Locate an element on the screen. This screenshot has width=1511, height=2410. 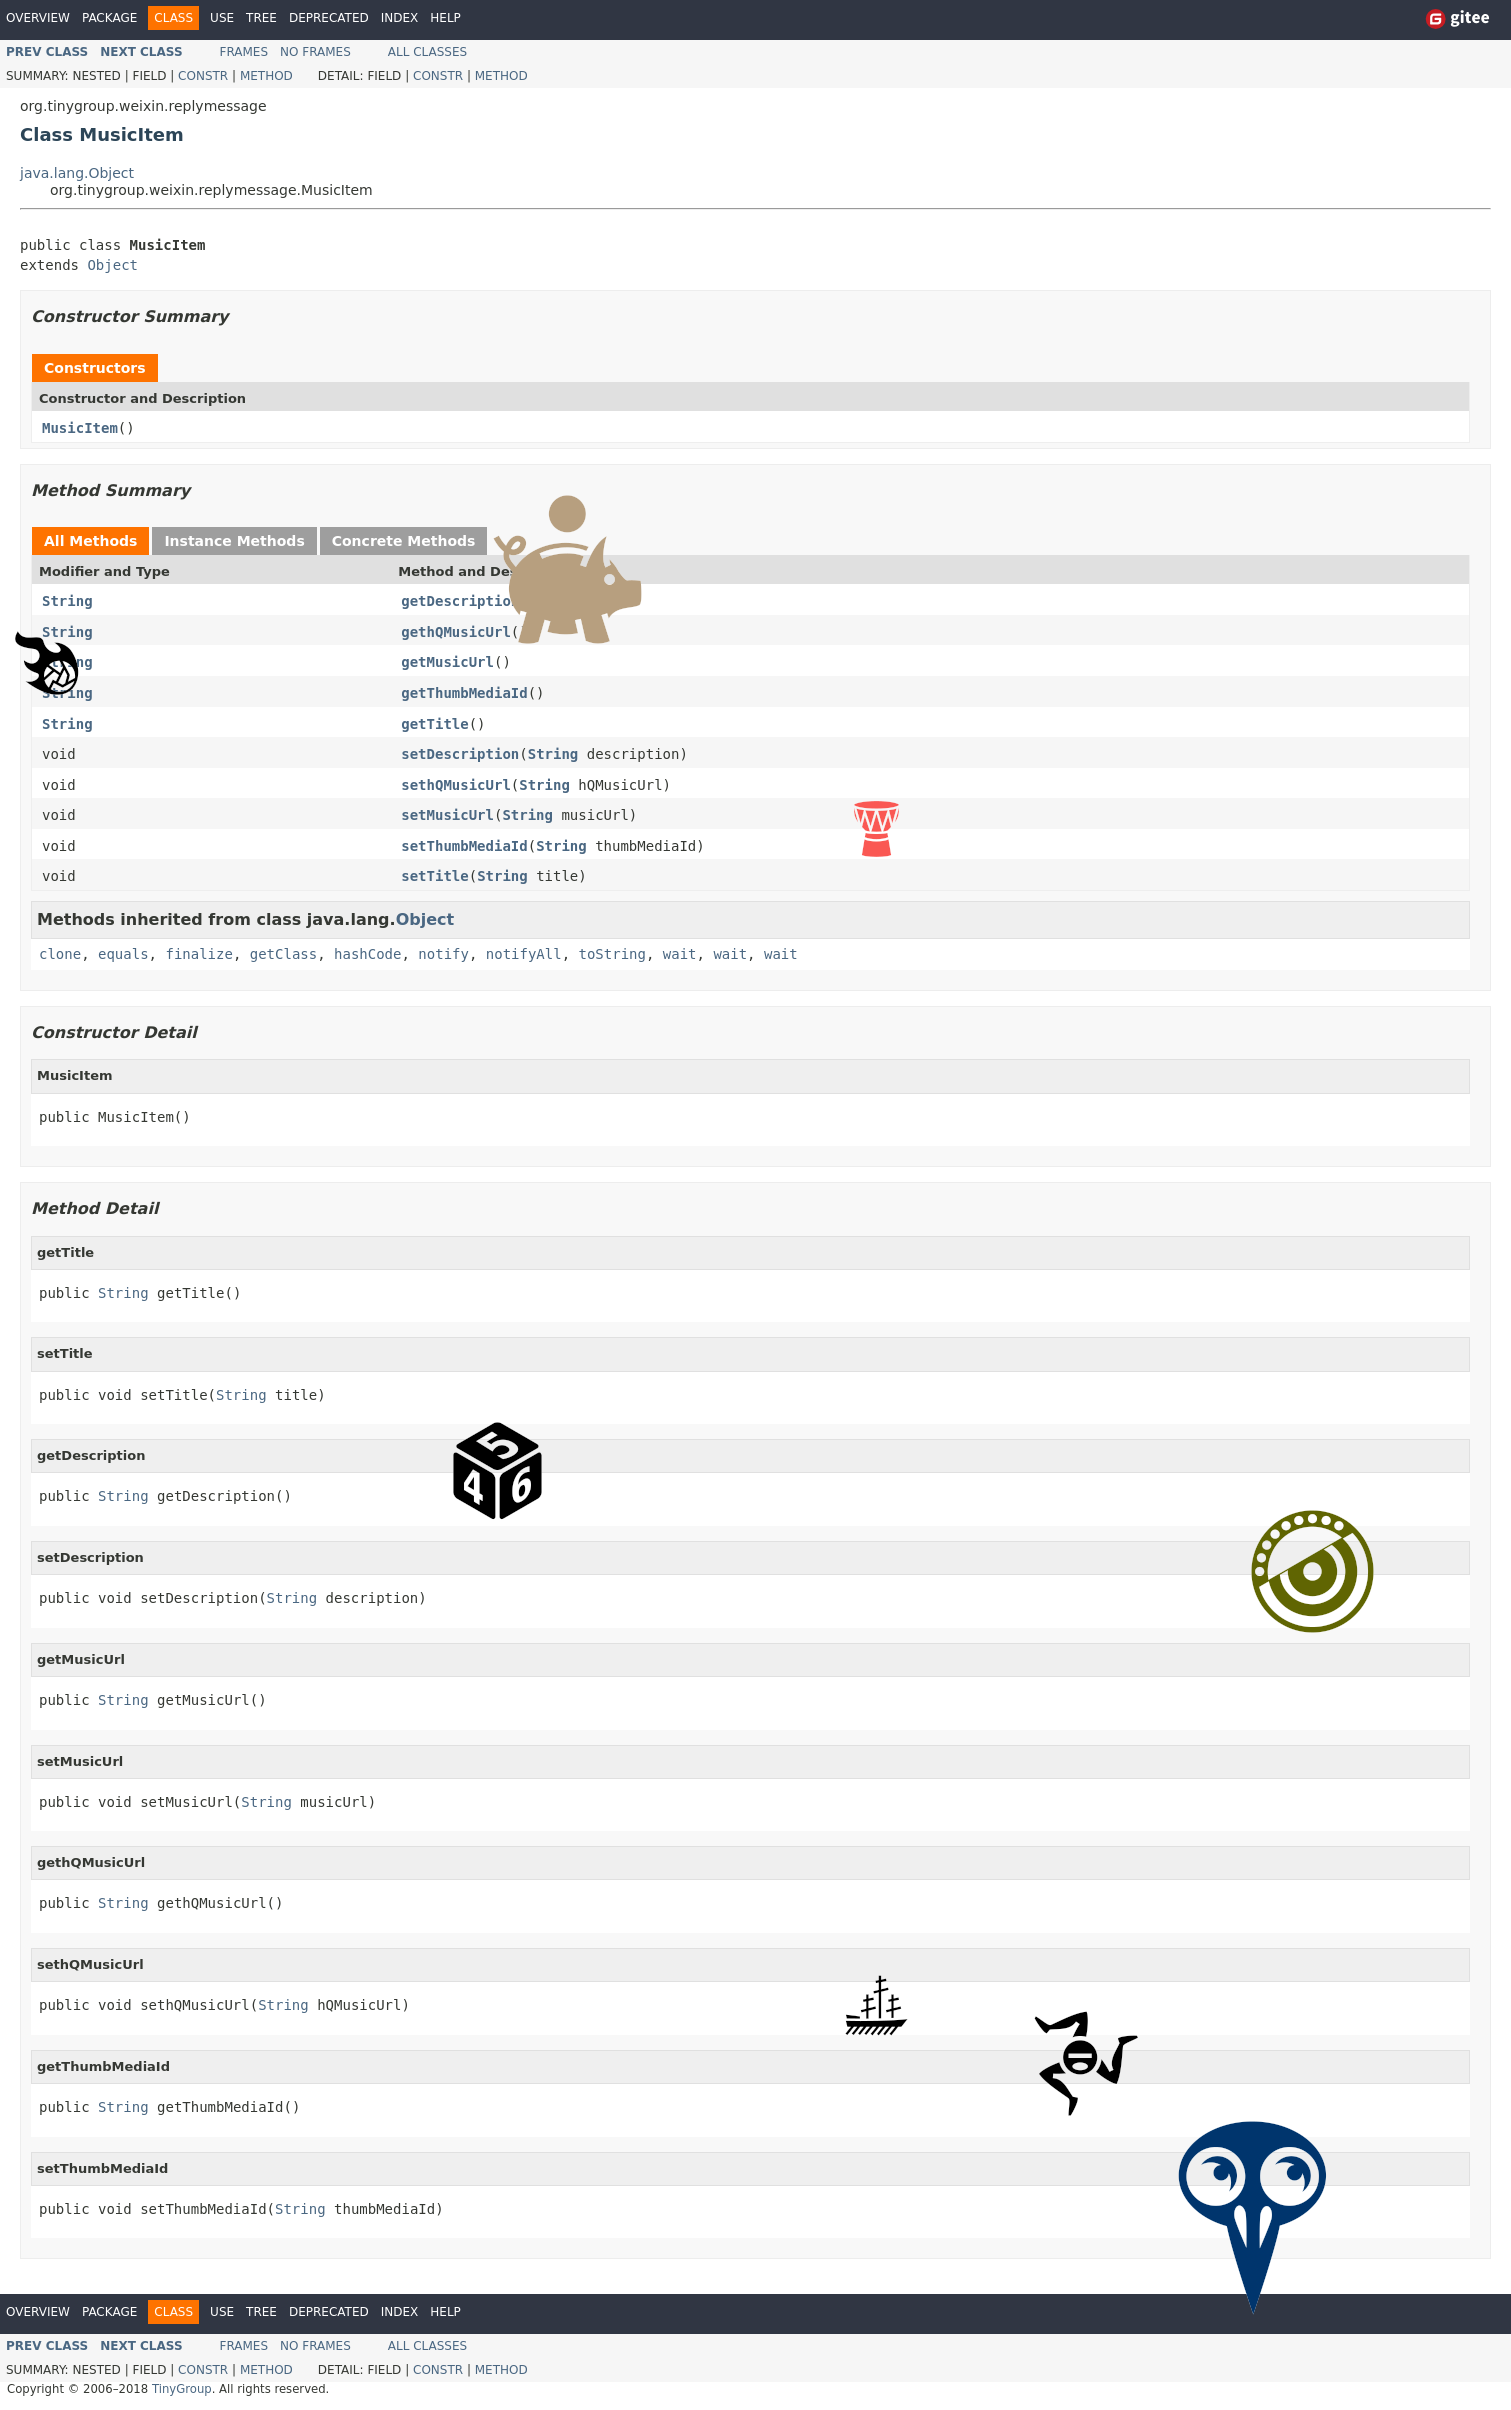
fire-type attack or ability in a game is located at coordinates (45, 662).